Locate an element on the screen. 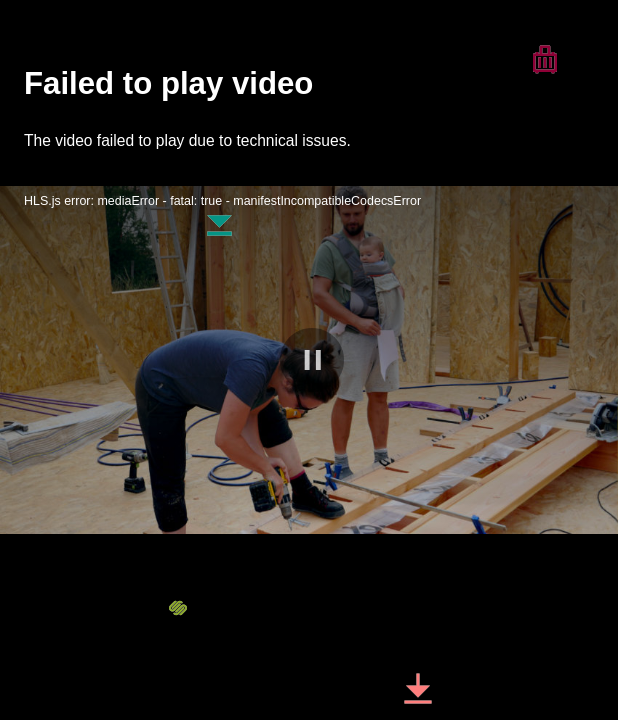  visit or link to Squarespace website is located at coordinates (178, 608).